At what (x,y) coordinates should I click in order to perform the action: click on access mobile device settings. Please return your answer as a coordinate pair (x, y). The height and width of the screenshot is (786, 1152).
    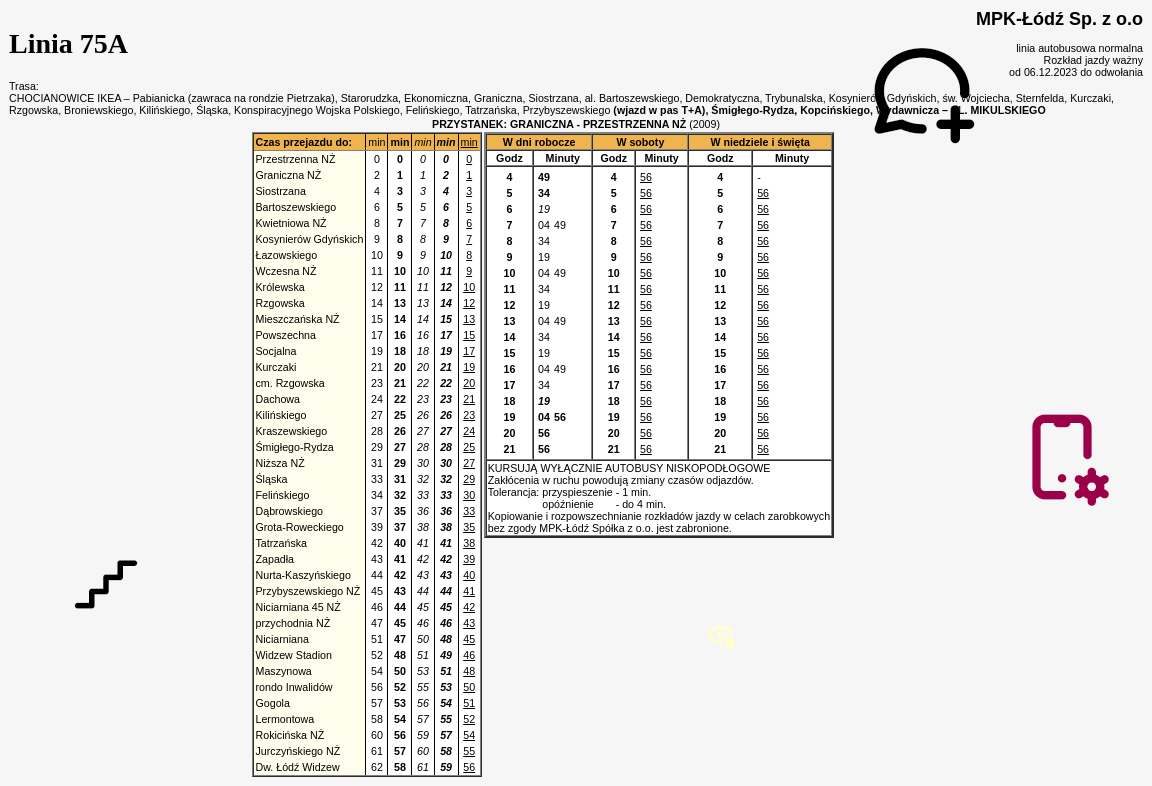
    Looking at the image, I should click on (1062, 457).